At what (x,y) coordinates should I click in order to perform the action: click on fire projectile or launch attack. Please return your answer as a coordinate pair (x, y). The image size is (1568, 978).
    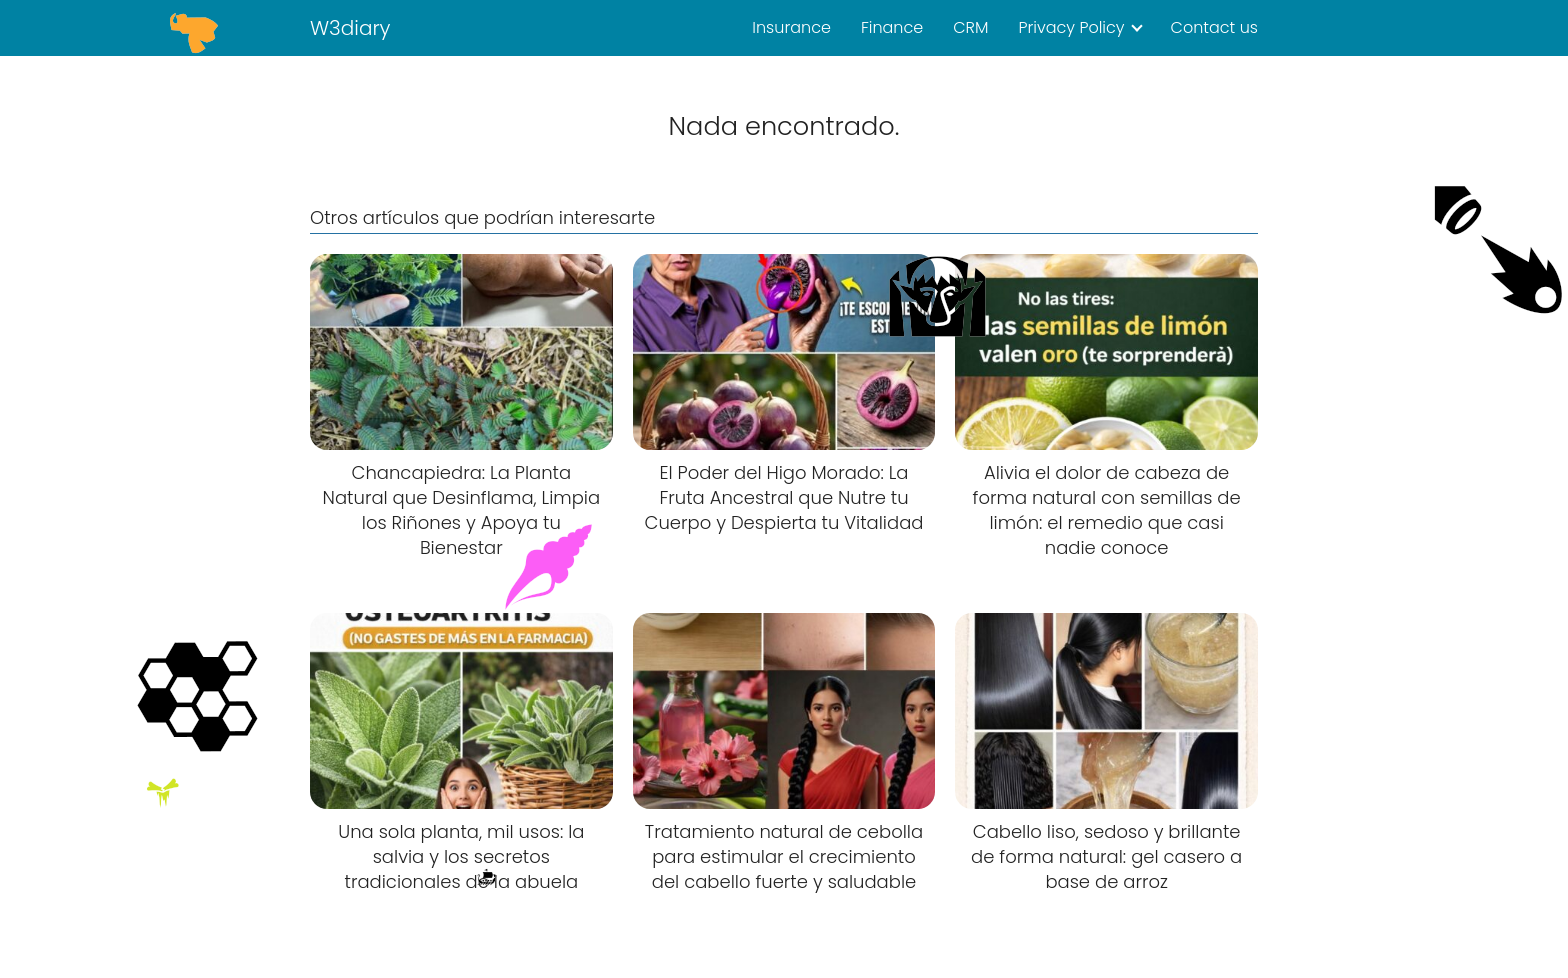
    Looking at the image, I should click on (1498, 249).